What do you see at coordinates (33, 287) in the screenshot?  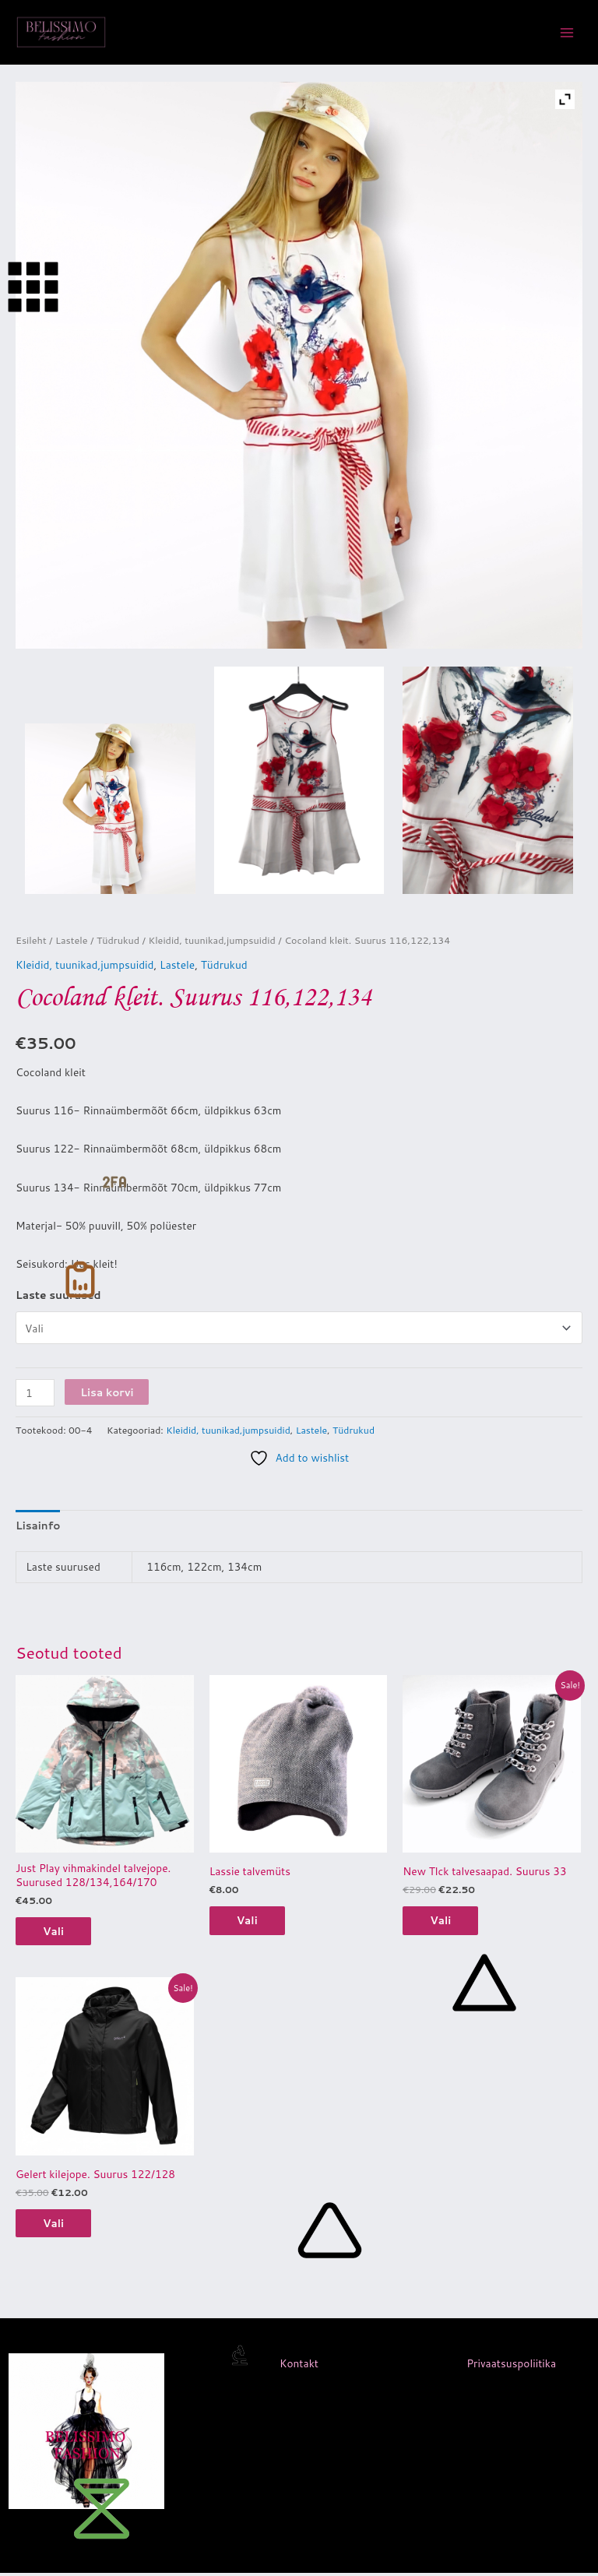 I see `open the app drawer or menu` at bounding box center [33, 287].